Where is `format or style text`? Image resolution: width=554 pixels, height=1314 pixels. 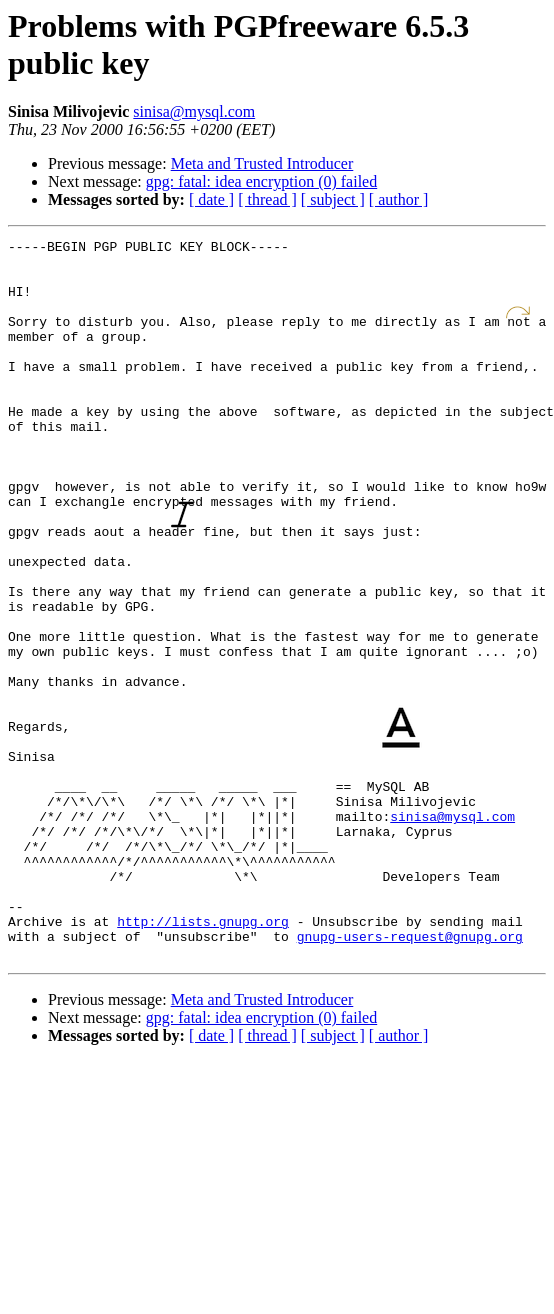
format or style text is located at coordinates (401, 729).